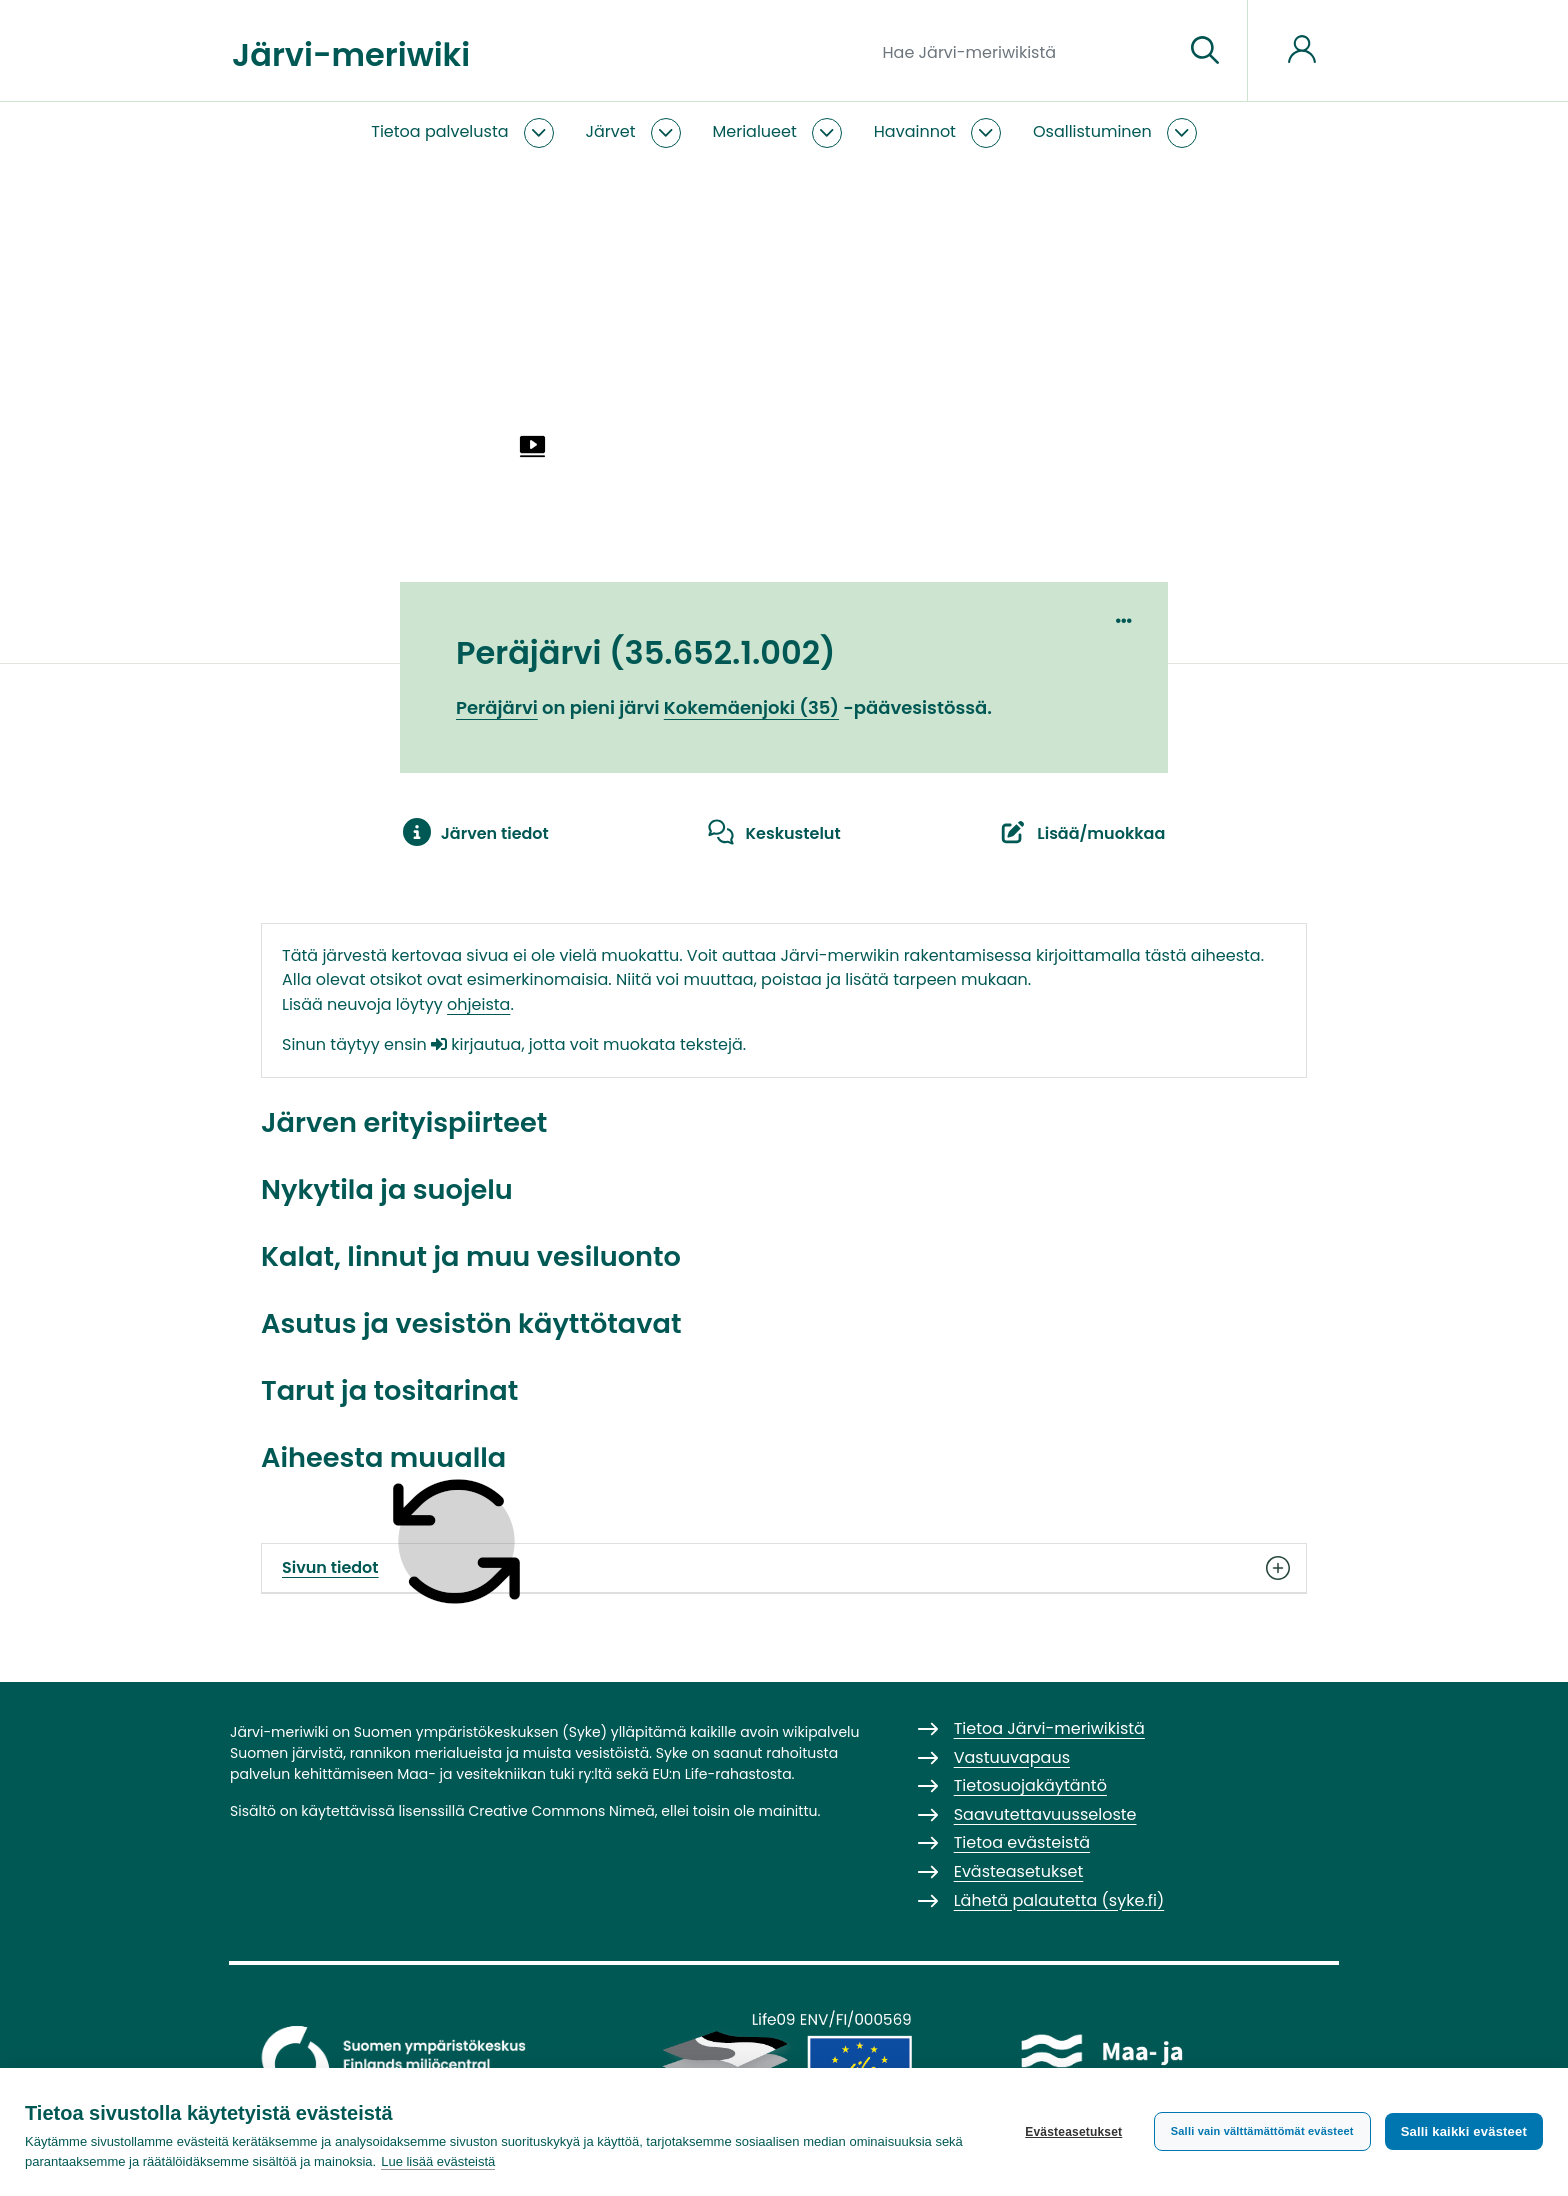 The width and height of the screenshot is (1568, 2196). I want to click on refresh or reload content, so click(456, 1541).